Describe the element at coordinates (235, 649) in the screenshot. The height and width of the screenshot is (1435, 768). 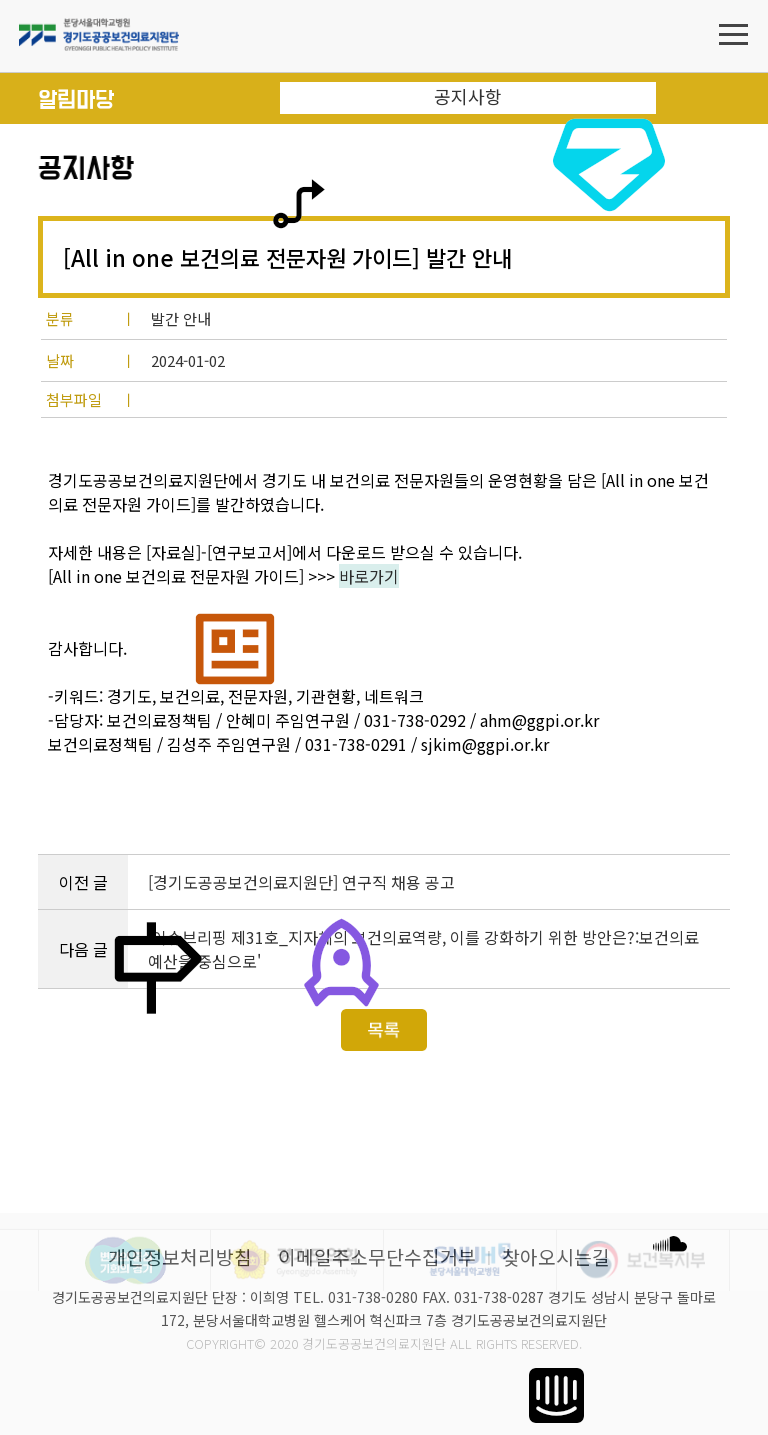
I see `view your profile` at that location.